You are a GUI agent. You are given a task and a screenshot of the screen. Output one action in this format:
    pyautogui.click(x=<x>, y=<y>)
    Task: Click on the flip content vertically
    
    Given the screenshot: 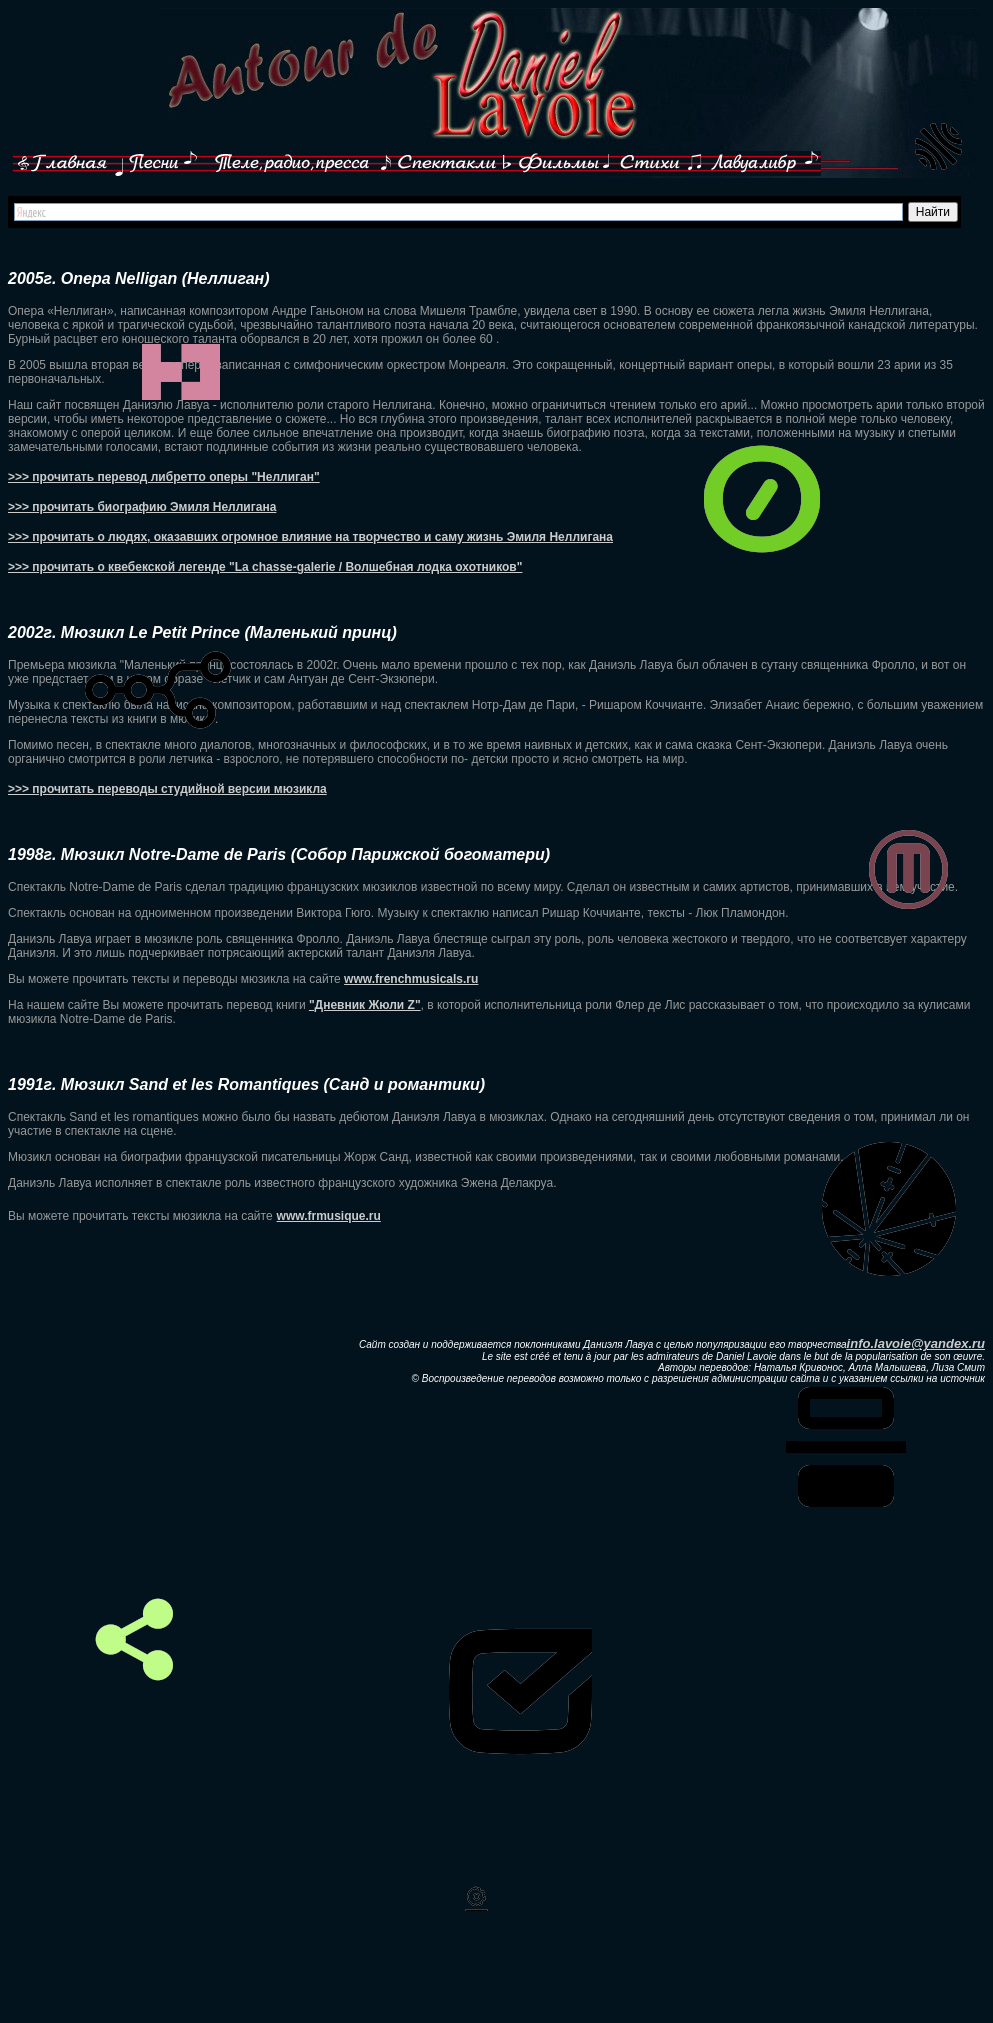 What is the action you would take?
    pyautogui.click(x=846, y=1447)
    